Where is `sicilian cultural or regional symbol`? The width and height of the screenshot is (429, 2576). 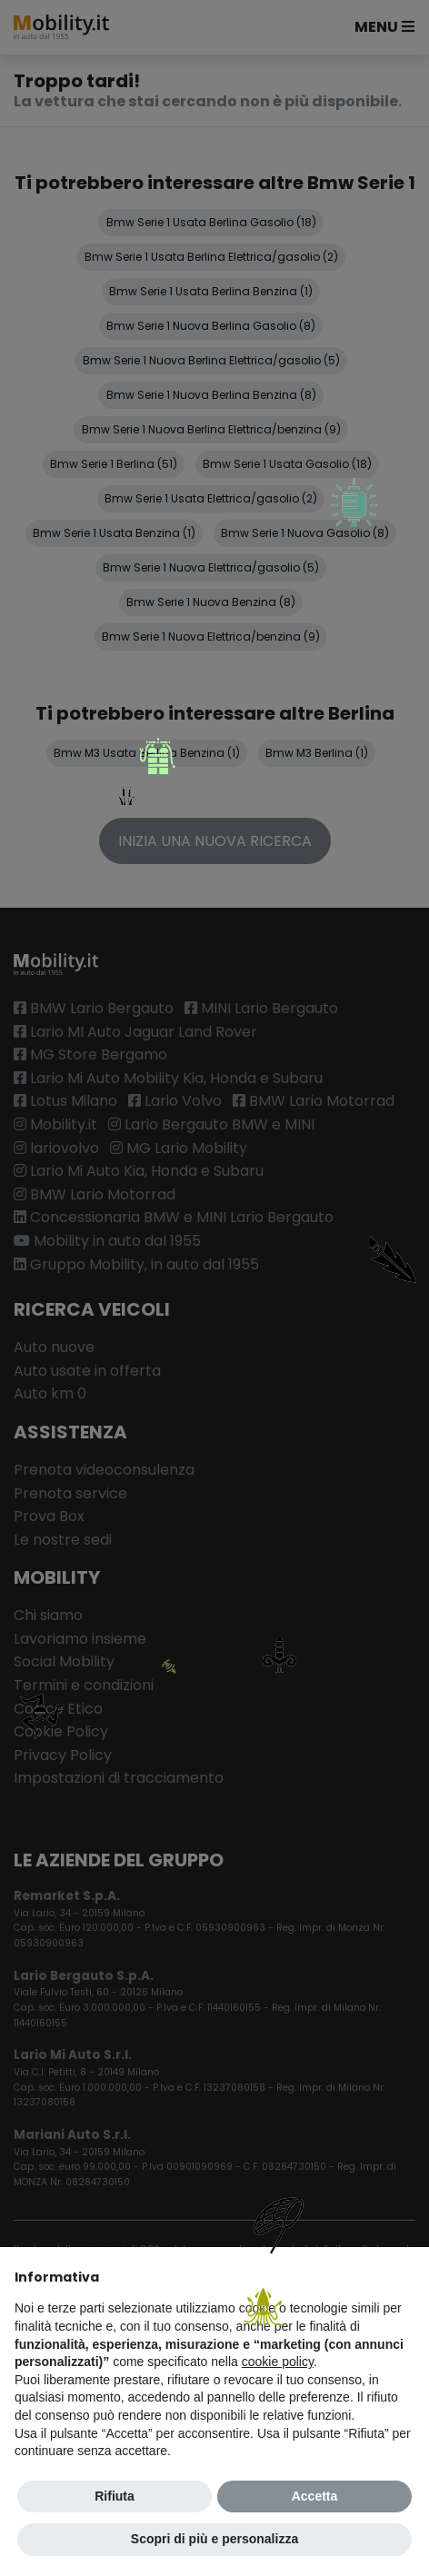
sicilian cultural or regional symbol is located at coordinates (42, 1716).